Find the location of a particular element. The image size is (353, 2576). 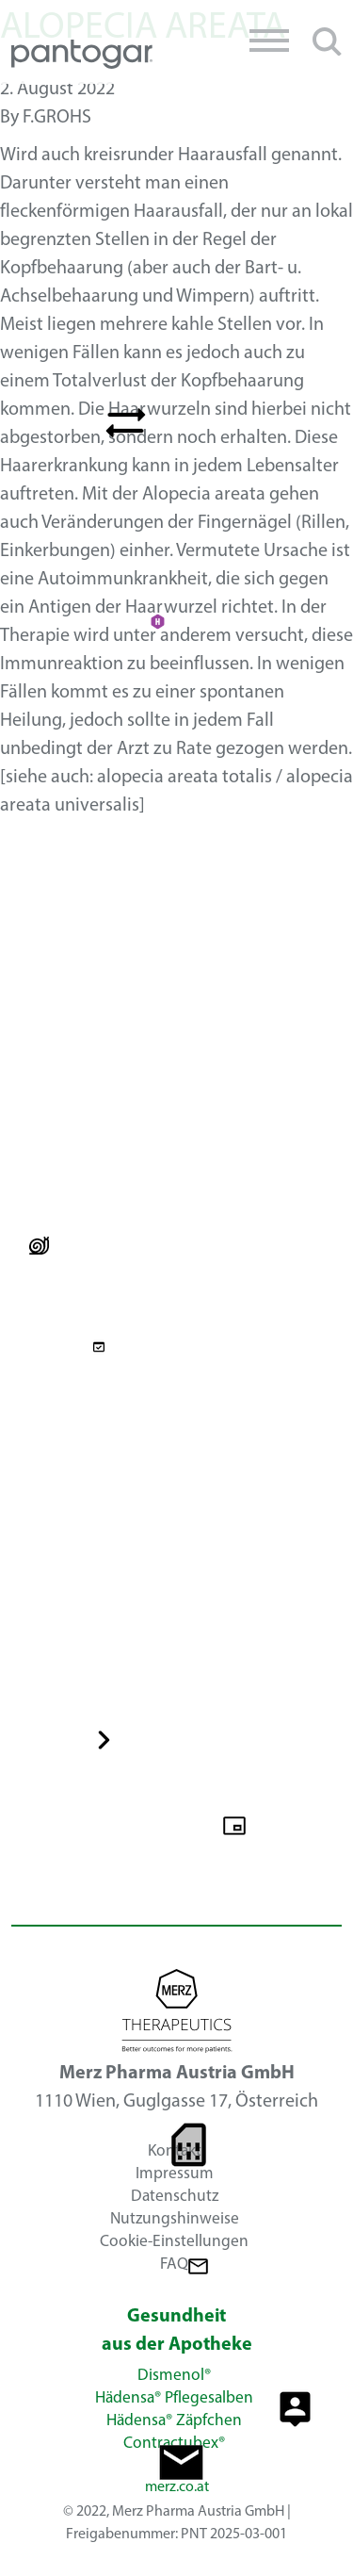

access help or documentation is located at coordinates (157, 621).